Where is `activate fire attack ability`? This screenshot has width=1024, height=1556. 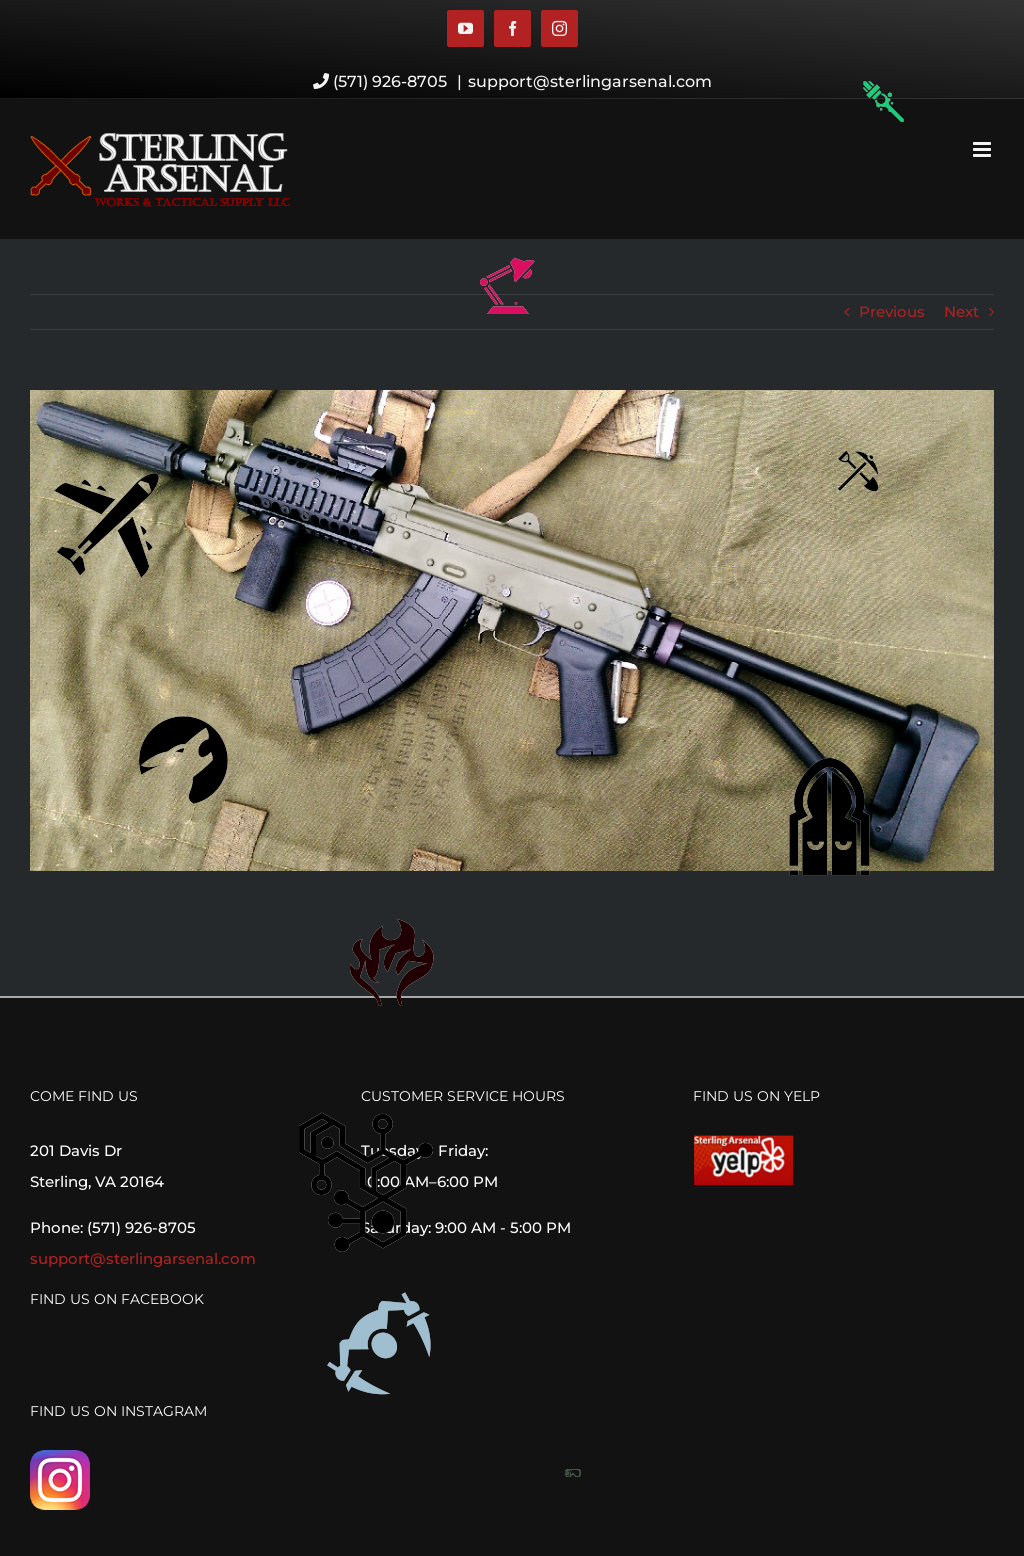
activate fire attack ability is located at coordinates (391, 962).